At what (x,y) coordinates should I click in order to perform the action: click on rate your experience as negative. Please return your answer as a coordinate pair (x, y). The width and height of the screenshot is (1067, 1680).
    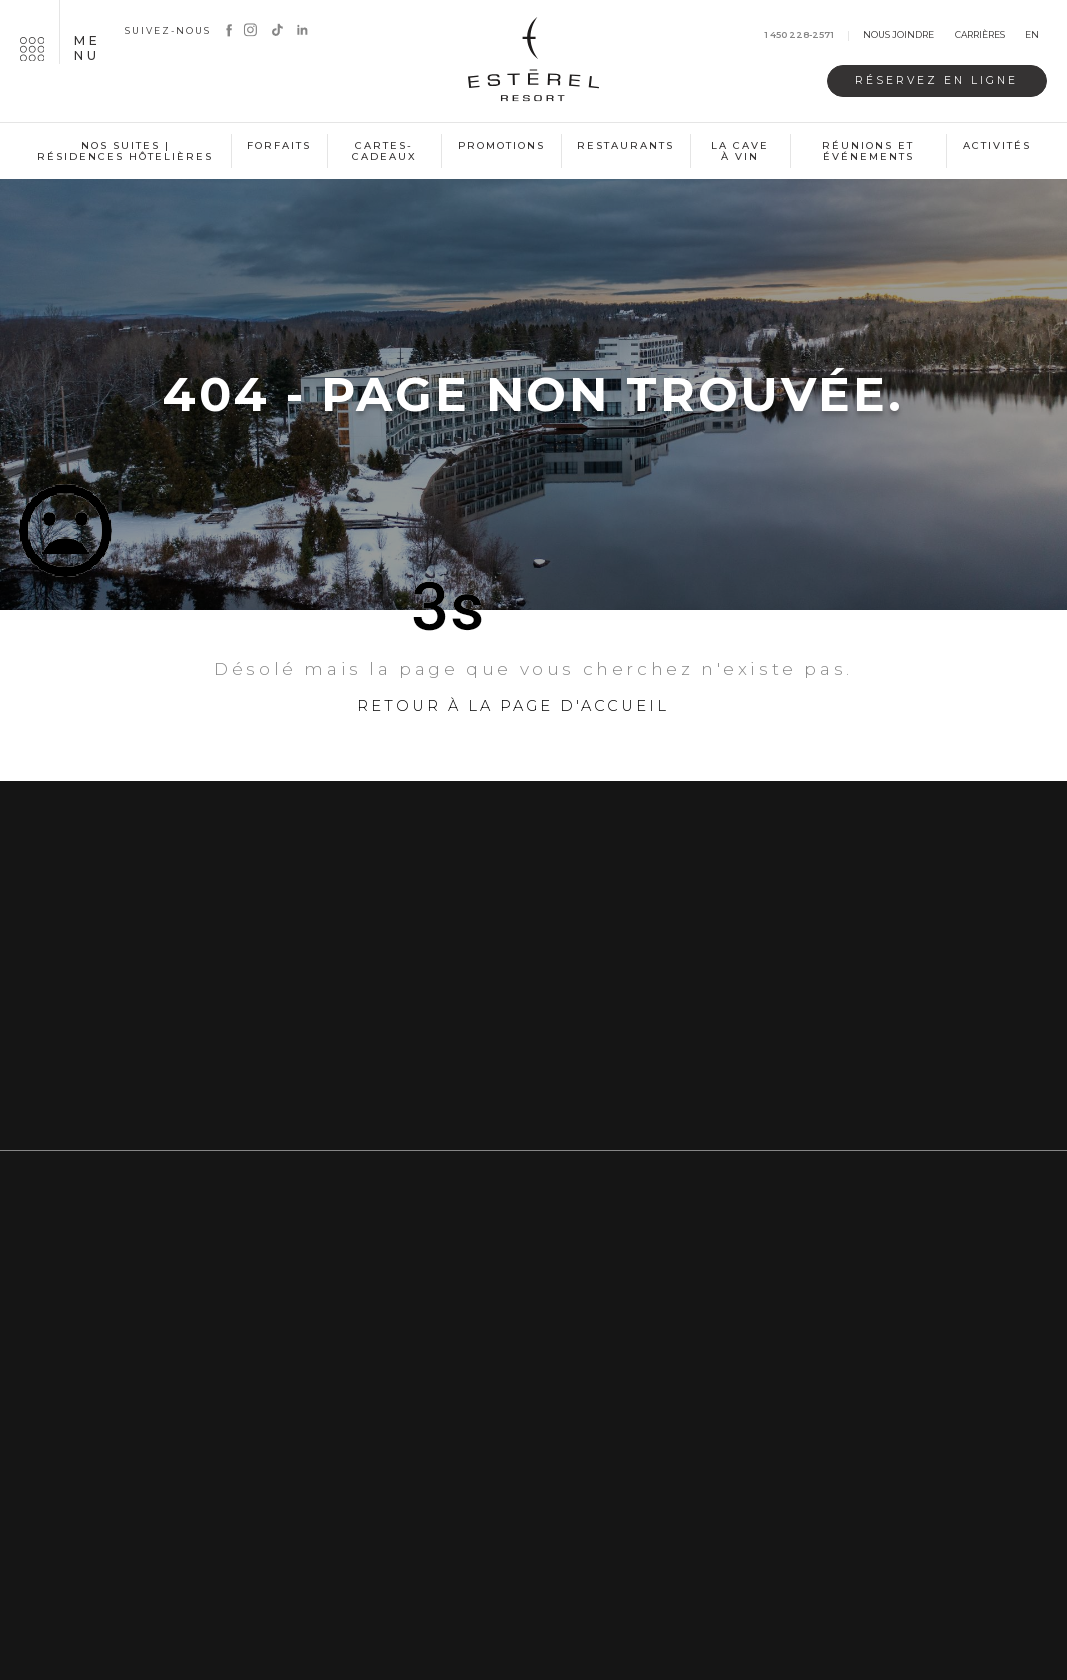
    Looking at the image, I should click on (65, 530).